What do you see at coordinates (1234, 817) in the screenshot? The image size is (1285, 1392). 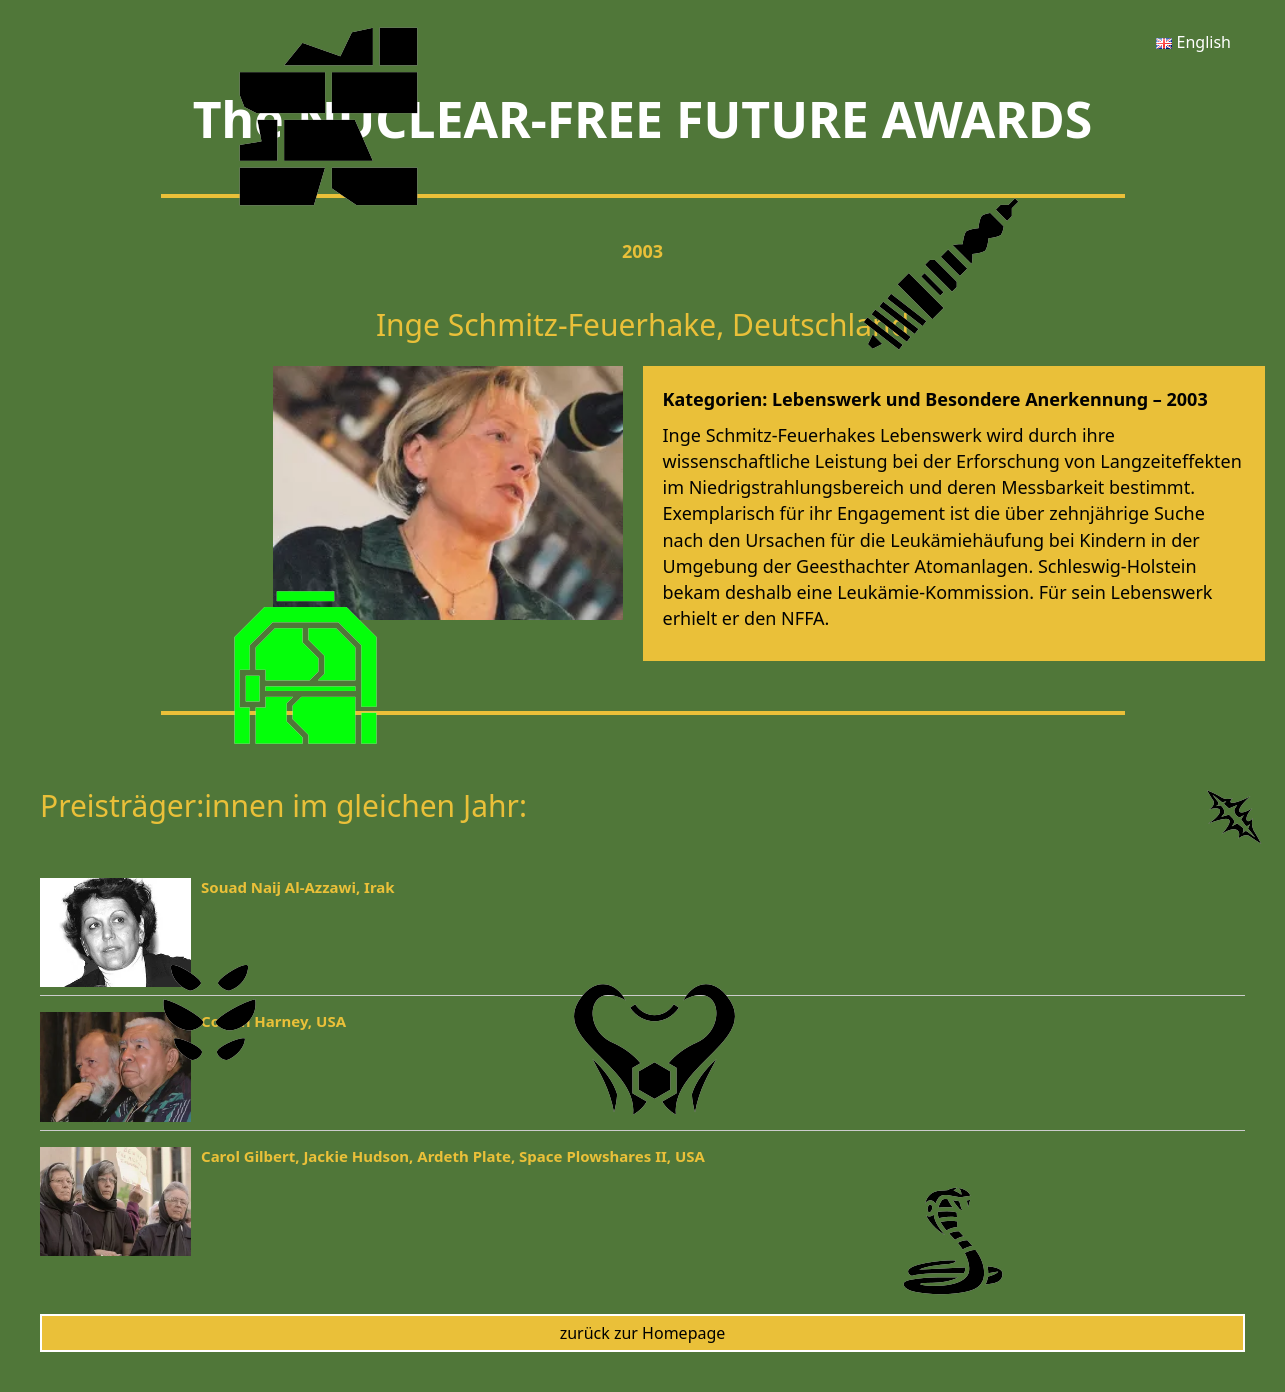 I see `indicates damage or injury status in a game` at bounding box center [1234, 817].